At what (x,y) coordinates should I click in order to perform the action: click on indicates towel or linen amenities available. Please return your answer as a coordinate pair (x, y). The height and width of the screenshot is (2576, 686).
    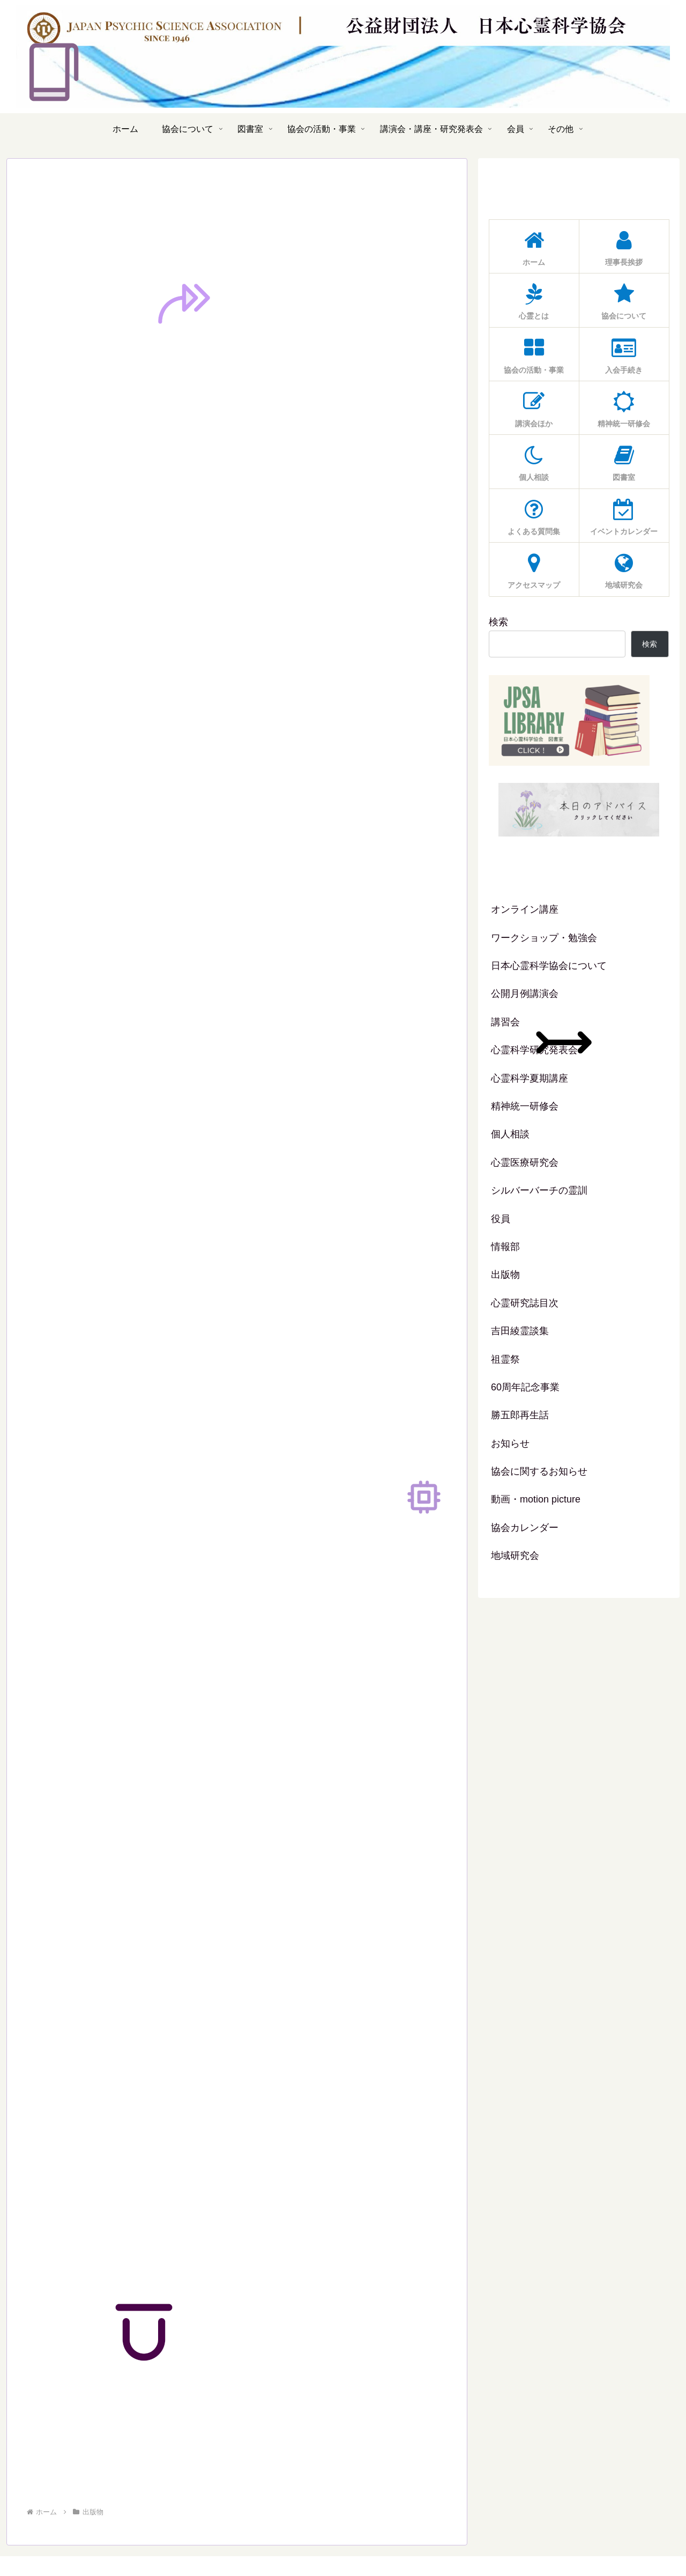
    Looking at the image, I should click on (51, 72).